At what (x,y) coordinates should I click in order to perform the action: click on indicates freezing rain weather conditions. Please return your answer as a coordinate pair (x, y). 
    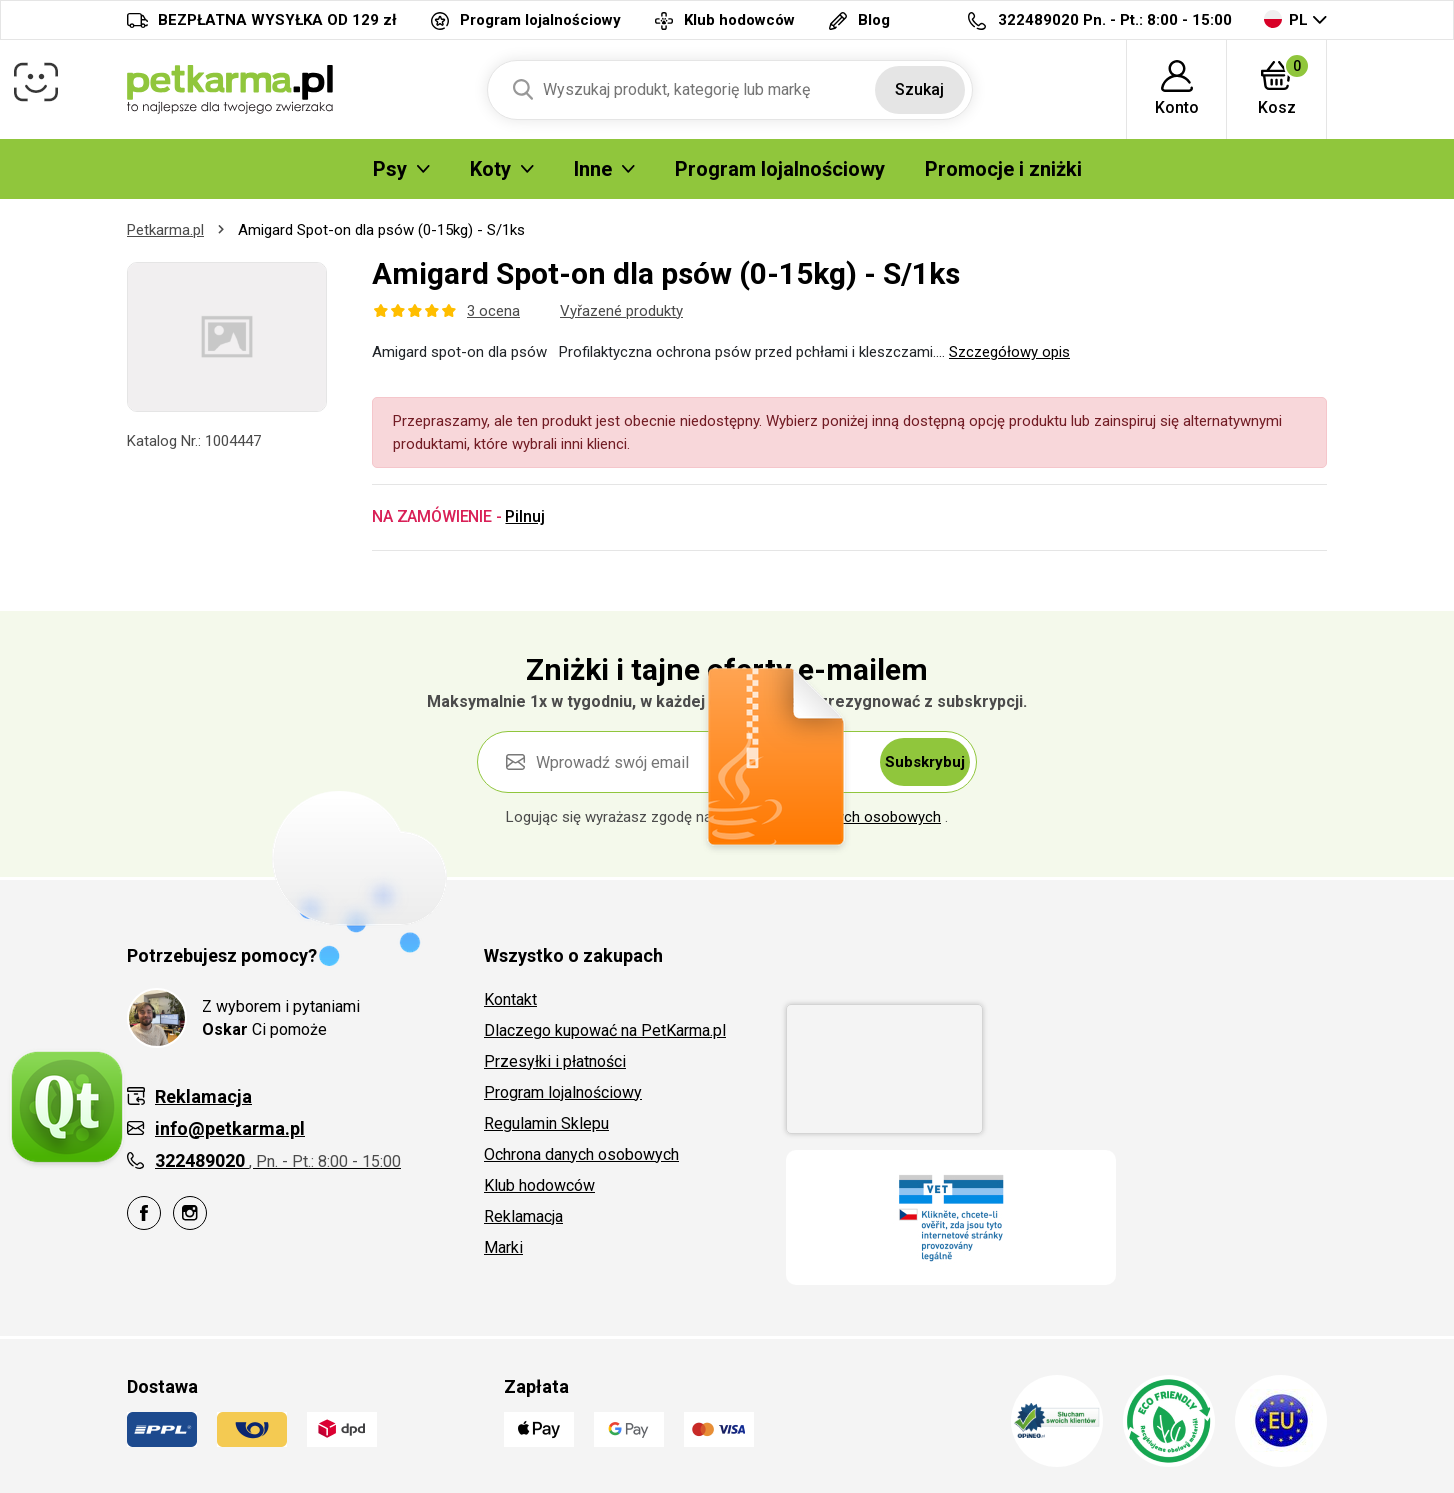
    Looking at the image, I should click on (359, 878).